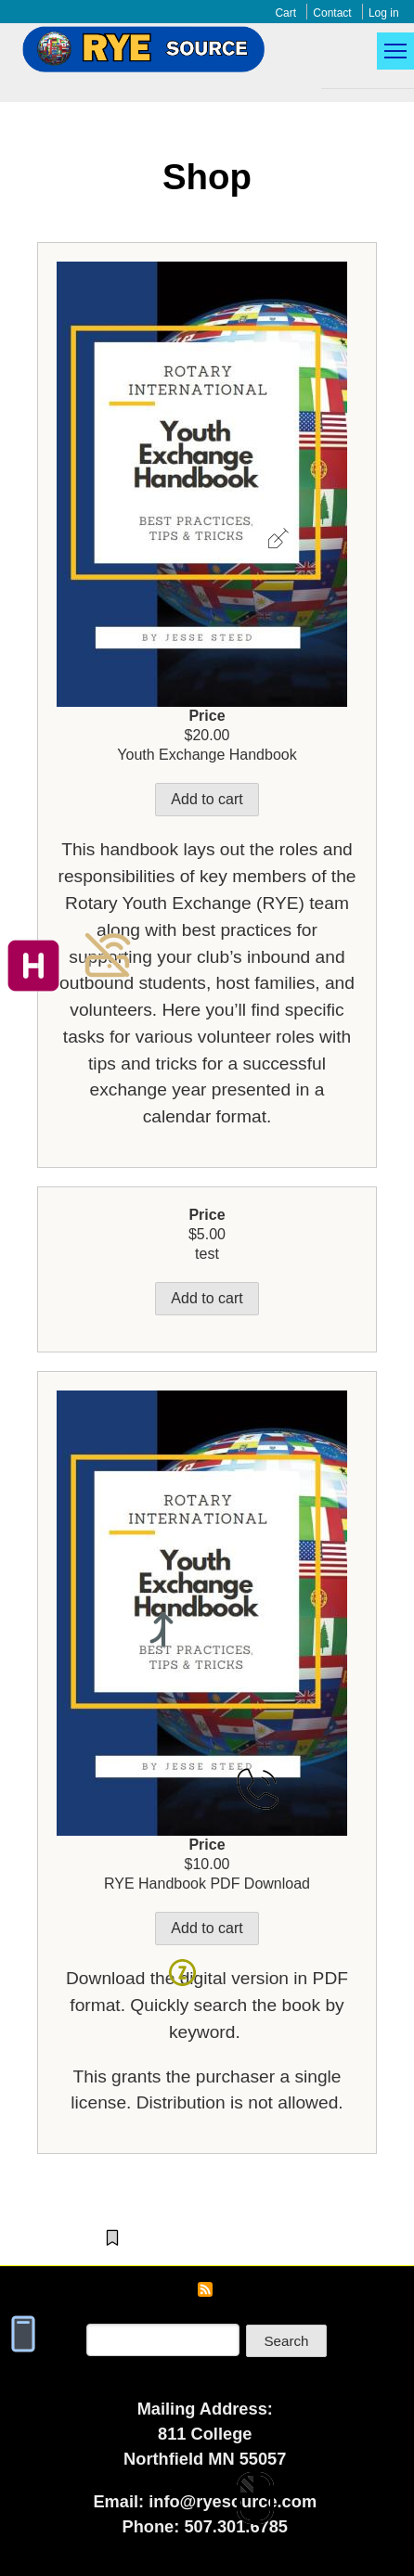 This screenshot has height=2576, width=414. I want to click on router disconnected or offline, so click(107, 955).